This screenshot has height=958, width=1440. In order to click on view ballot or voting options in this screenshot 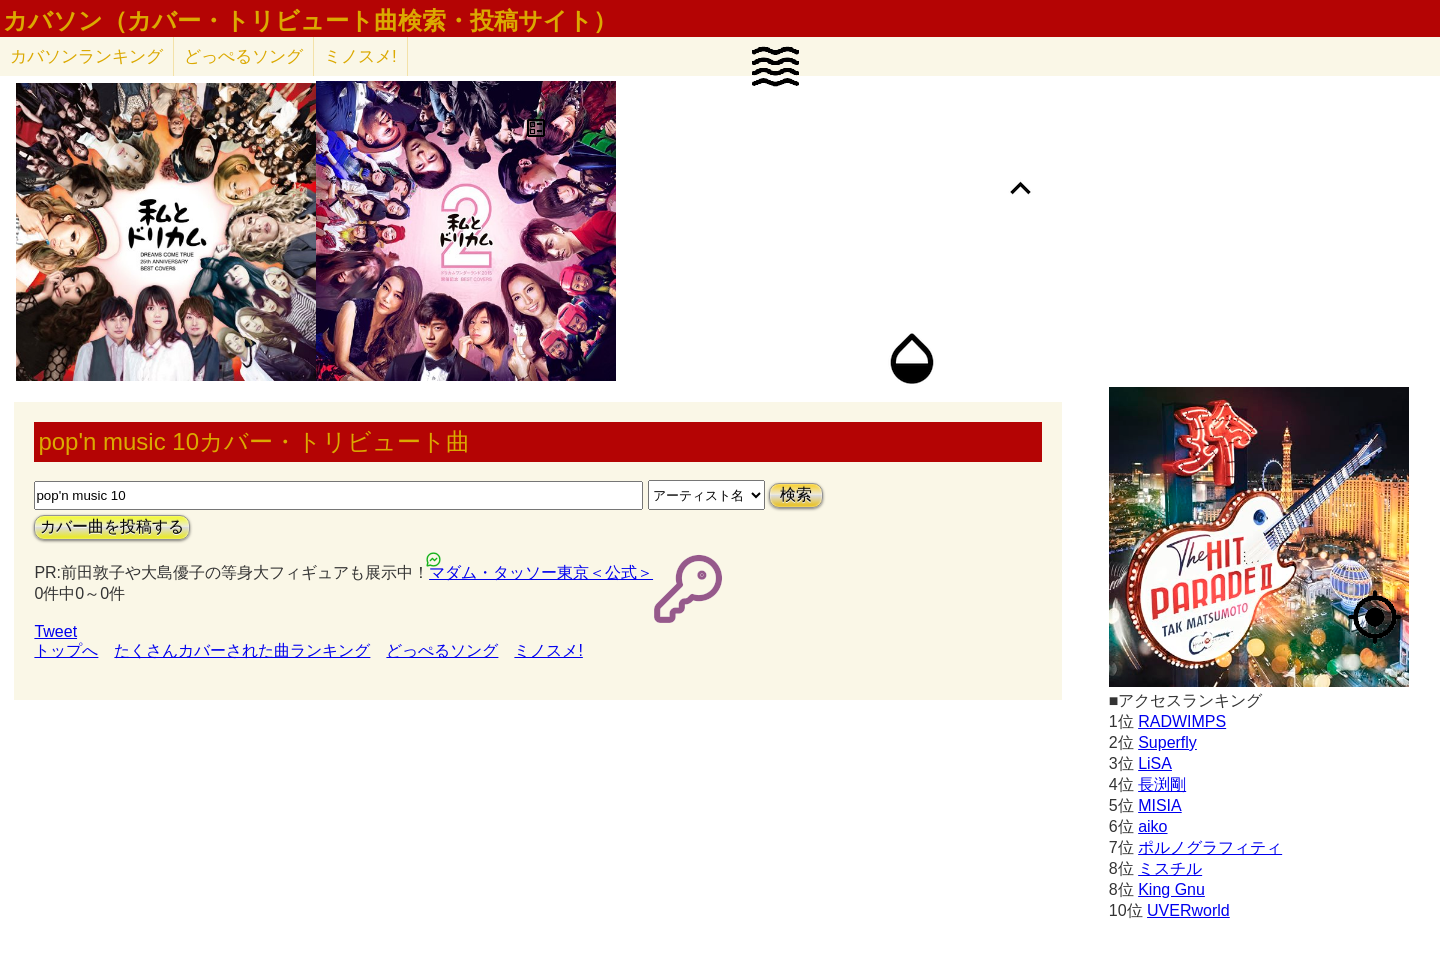, I will do `click(536, 128)`.